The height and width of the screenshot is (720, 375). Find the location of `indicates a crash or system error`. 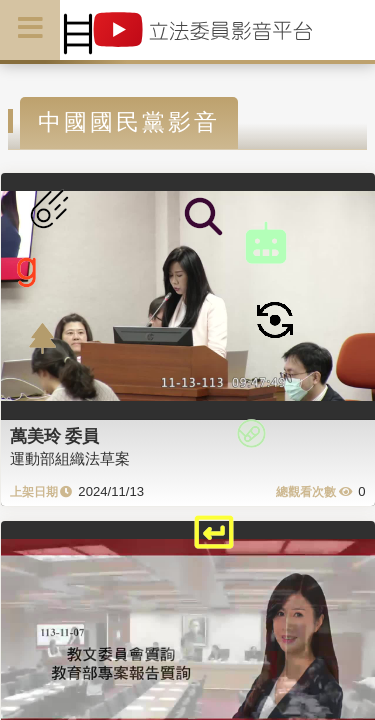

indicates a crash or system error is located at coordinates (49, 209).